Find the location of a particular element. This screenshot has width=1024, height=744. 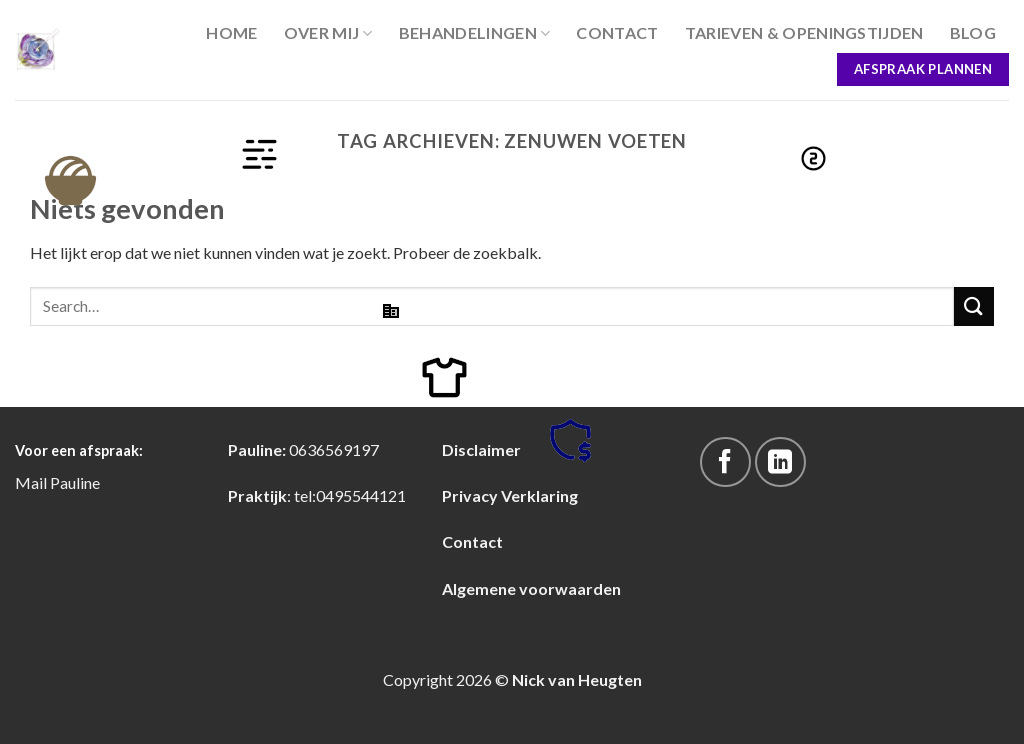

view company or organization details is located at coordinates (391, 311).